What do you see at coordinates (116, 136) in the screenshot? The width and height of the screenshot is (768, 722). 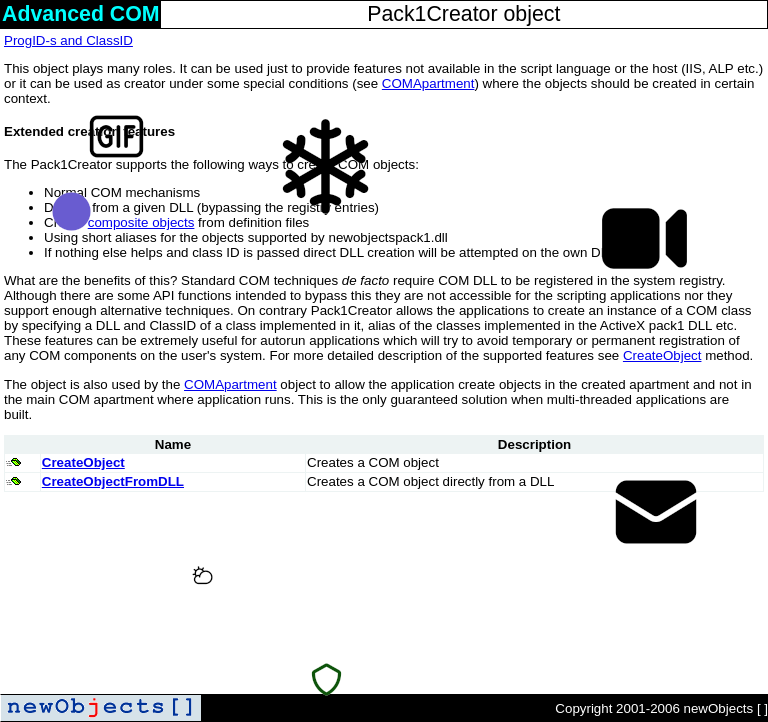 I see `insert a GIF into your message` at bounding box center [116, 136].